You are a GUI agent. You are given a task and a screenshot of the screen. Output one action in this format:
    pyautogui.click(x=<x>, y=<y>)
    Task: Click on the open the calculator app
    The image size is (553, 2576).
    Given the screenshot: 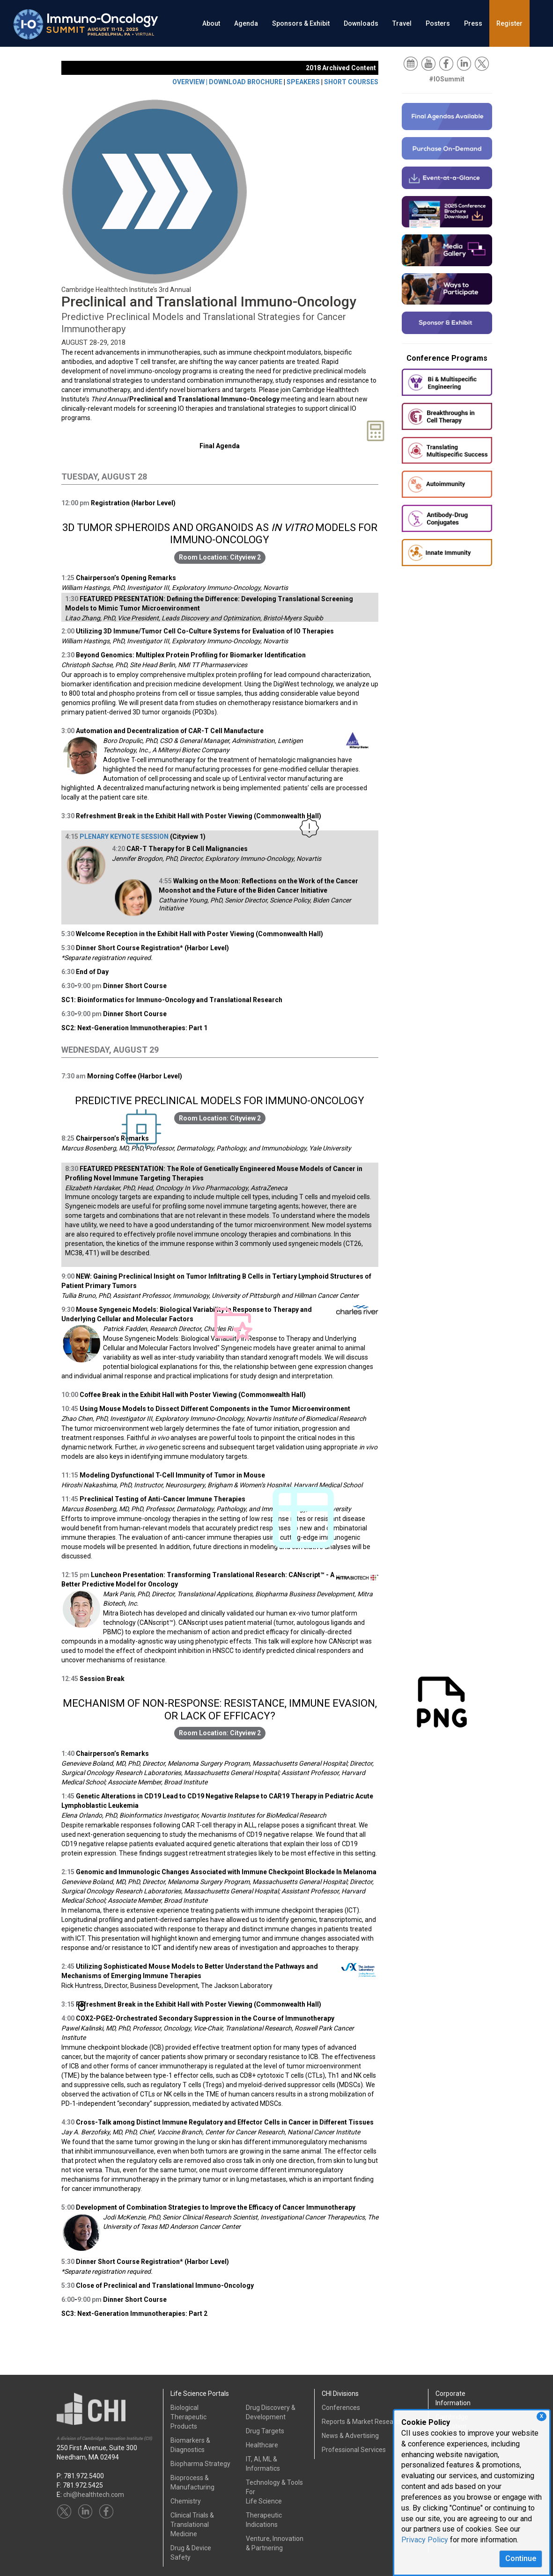 What is the action you would take?
    pyautogui.click(x=376, y=431)
    